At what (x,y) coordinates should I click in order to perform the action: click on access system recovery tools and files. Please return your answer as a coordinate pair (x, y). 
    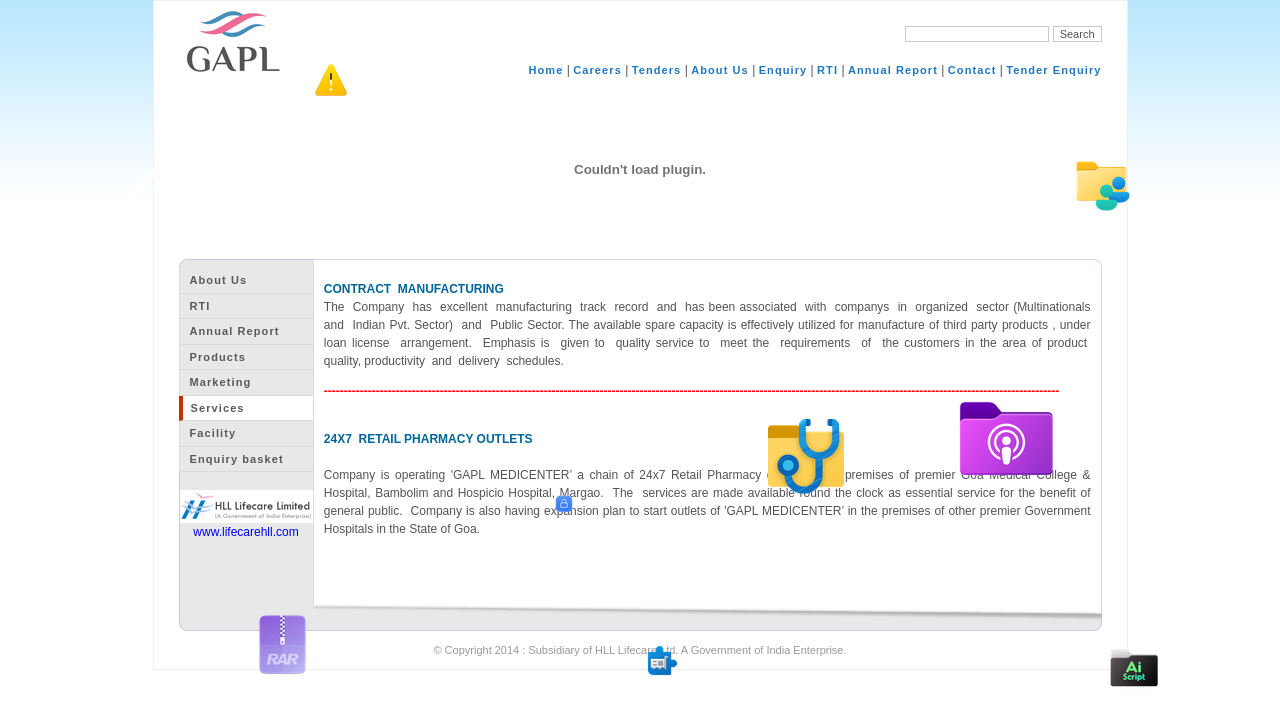
    Looking at the image, I should click on (806, 457).